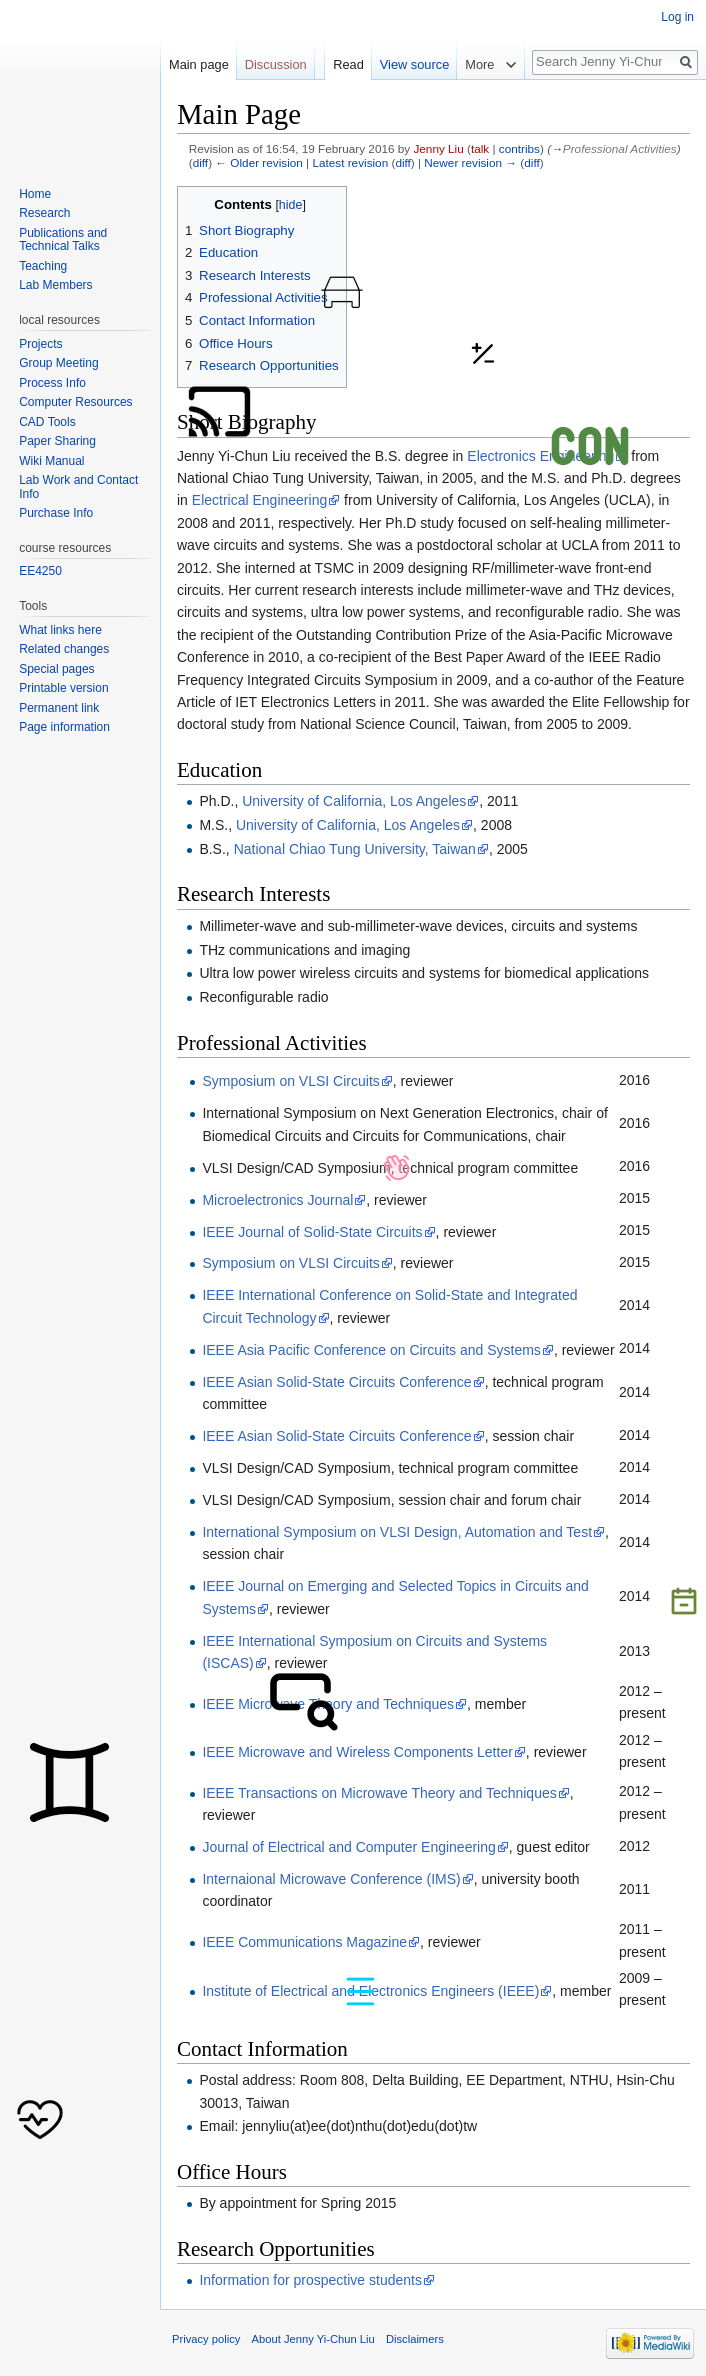  Describe the element at coordinates (360, 1991) in the screenshot. I see `toggle medium density view for list items` at that location.